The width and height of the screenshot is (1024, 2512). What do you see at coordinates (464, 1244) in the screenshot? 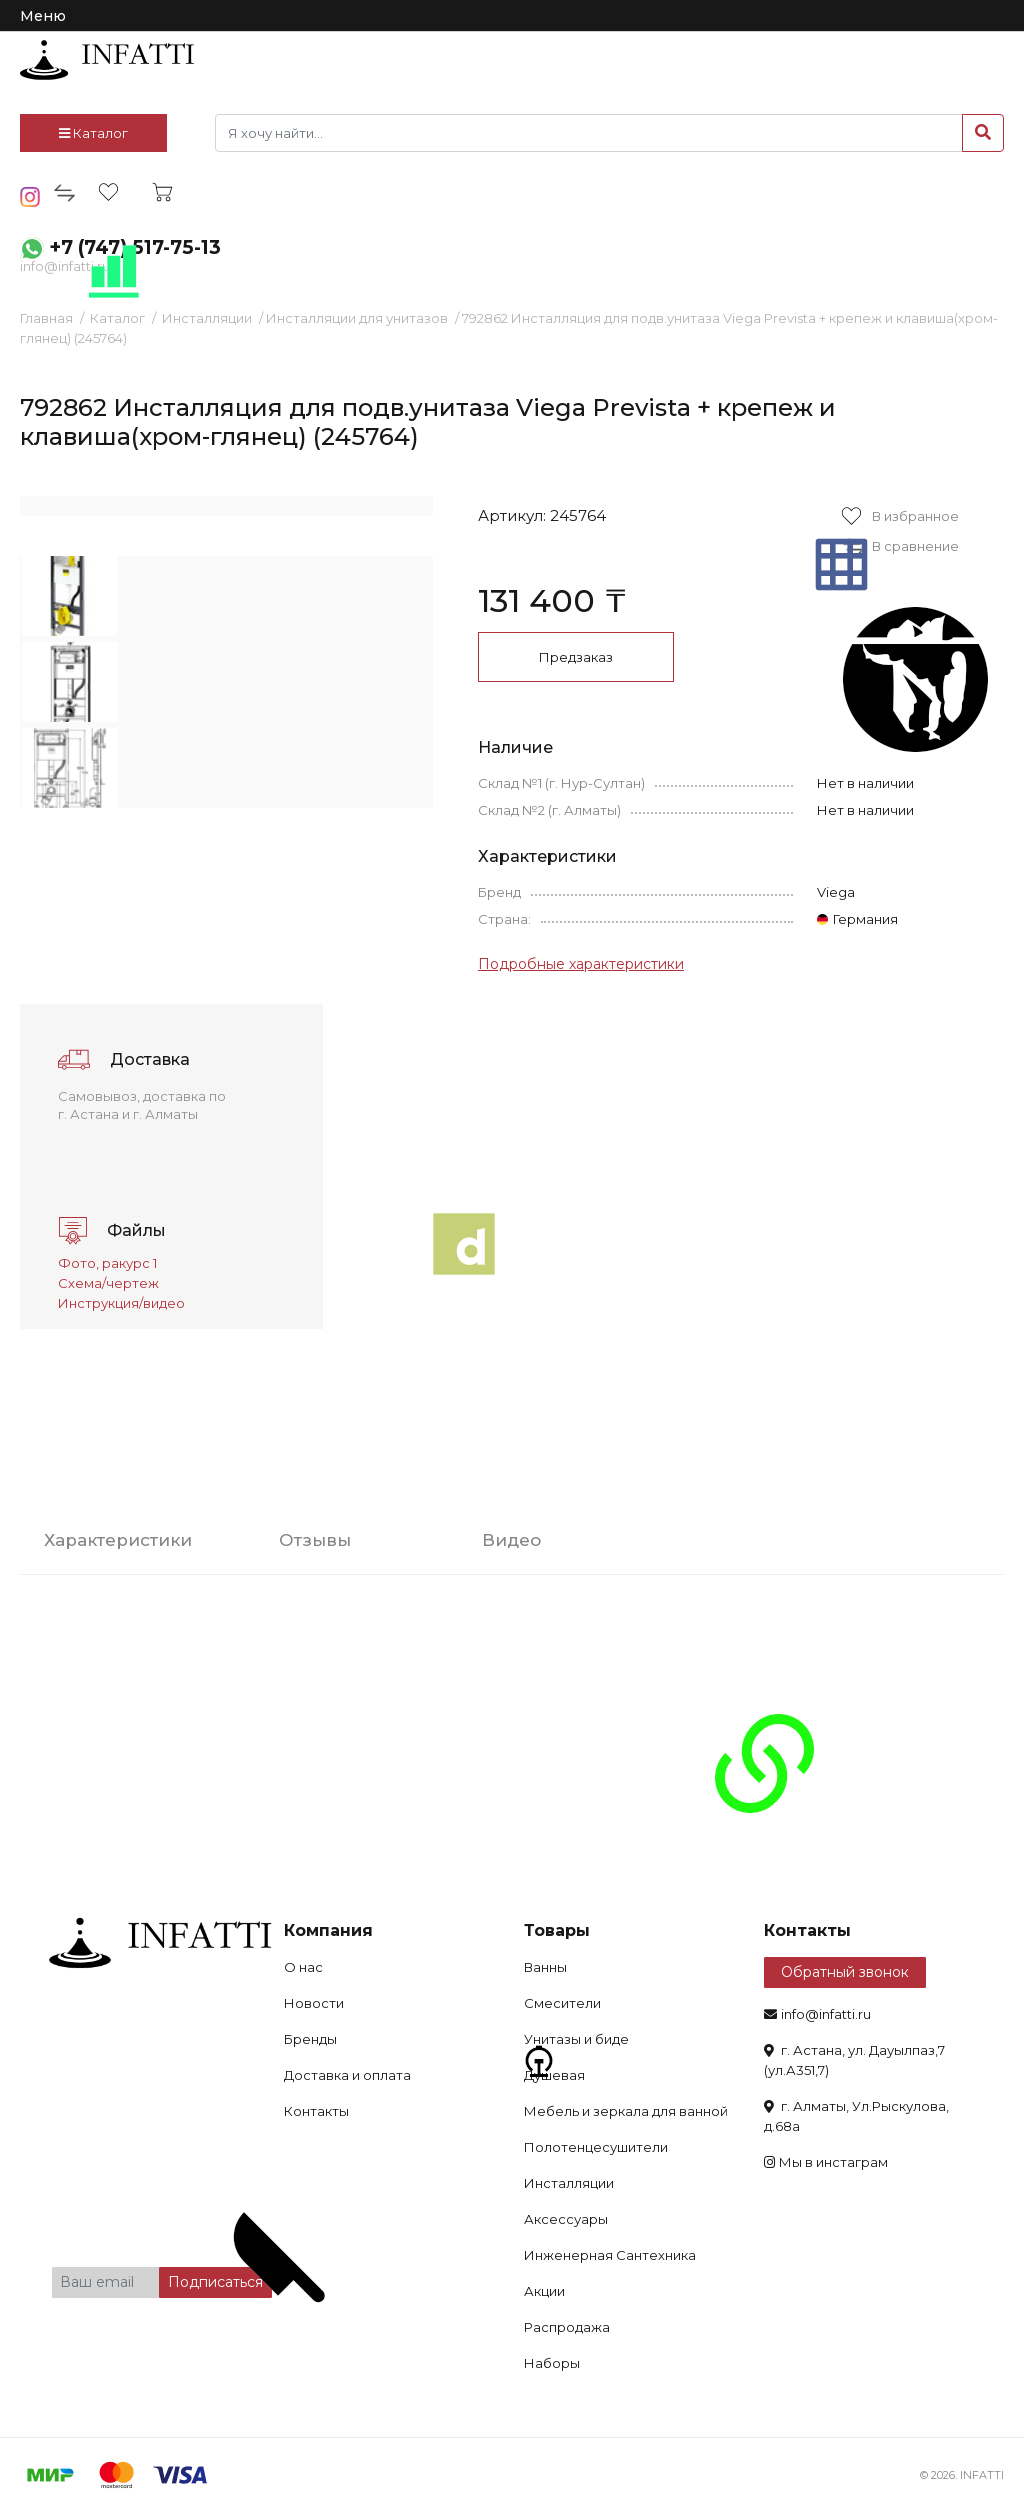
I see `open the dailymotion app` at bounding box center [464, 1244].